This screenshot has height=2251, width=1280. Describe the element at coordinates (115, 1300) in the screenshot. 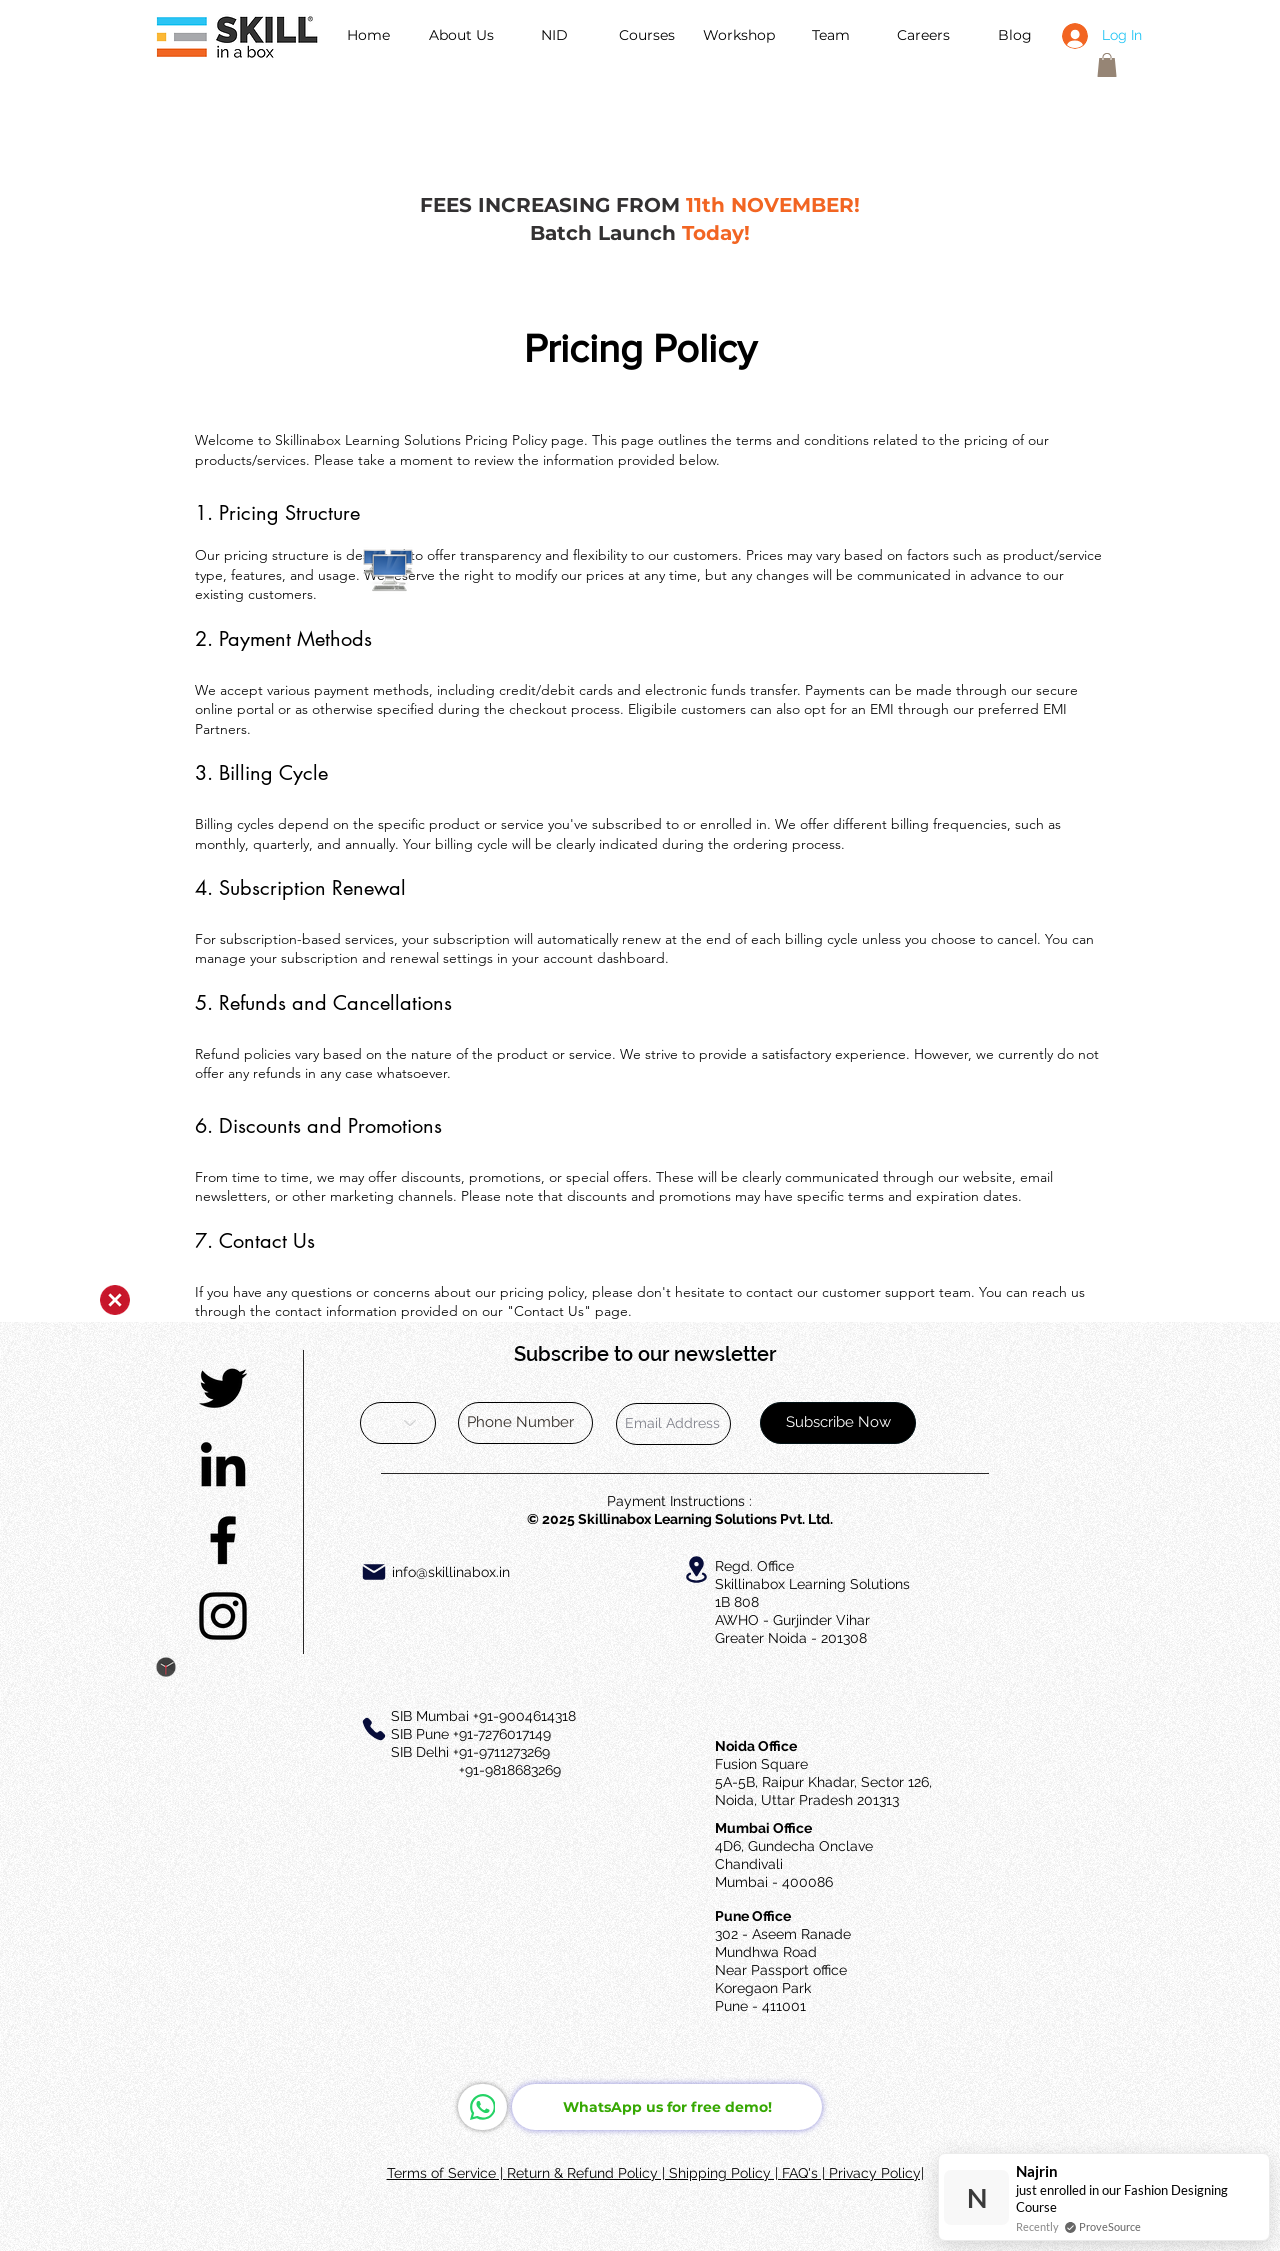

I see `close the current window` at that location.